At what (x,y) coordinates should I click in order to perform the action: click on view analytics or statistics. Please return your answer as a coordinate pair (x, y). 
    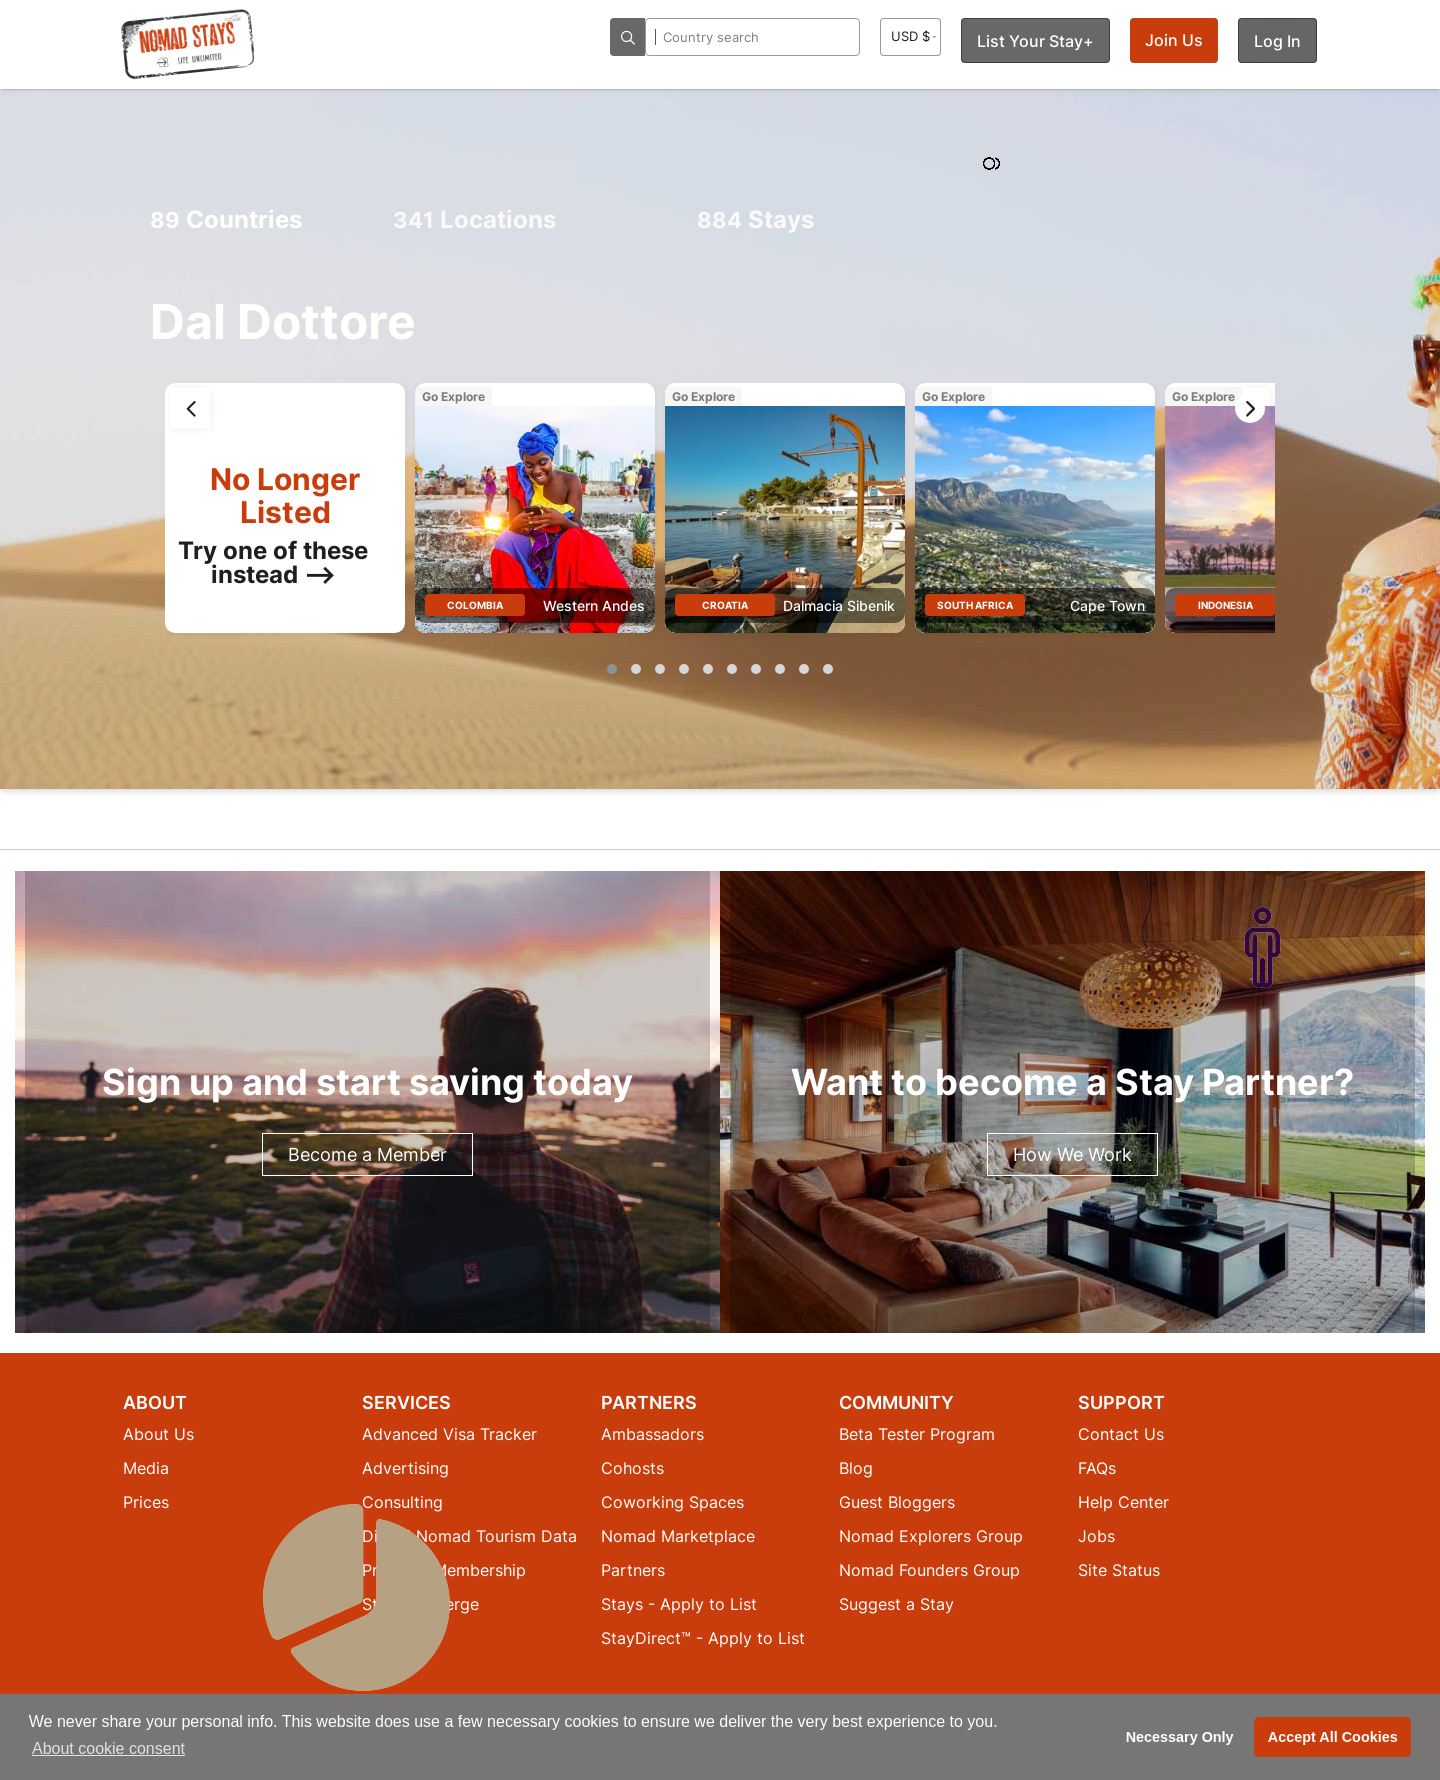
    Looking at the image, I should click on (356, 1597).